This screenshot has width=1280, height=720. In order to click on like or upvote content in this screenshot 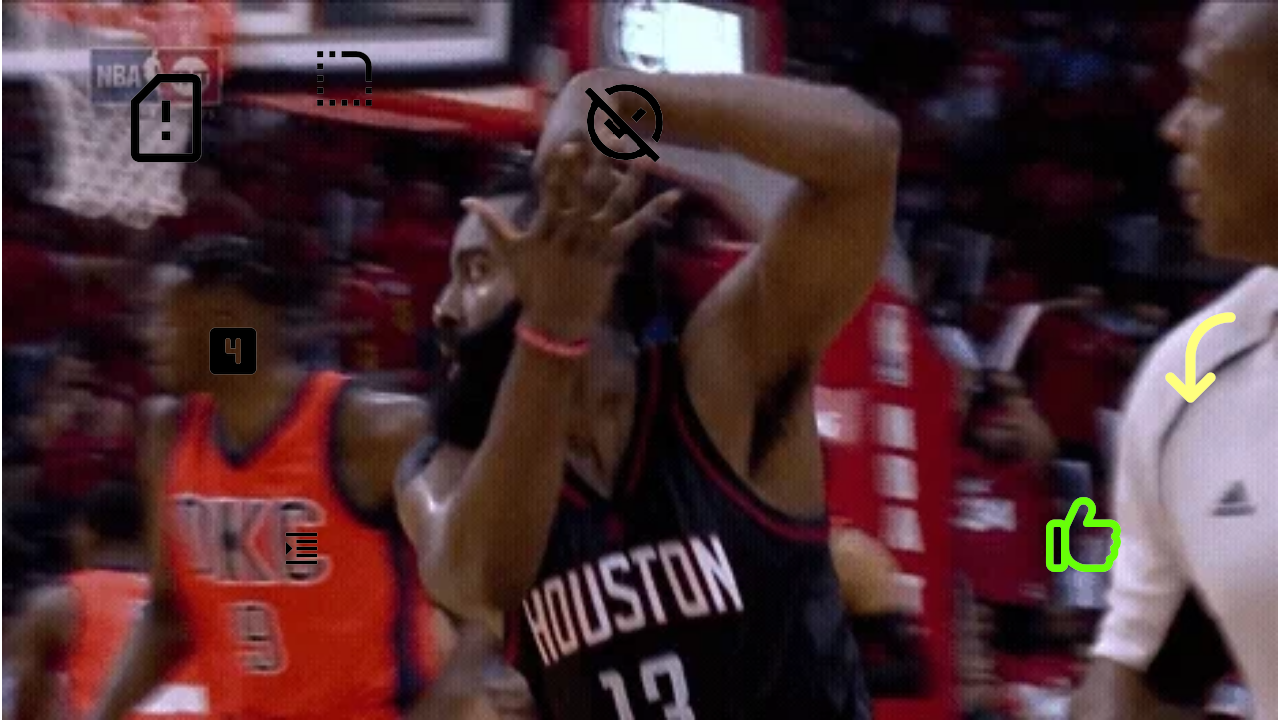, I will do `click(1086, 537)`.